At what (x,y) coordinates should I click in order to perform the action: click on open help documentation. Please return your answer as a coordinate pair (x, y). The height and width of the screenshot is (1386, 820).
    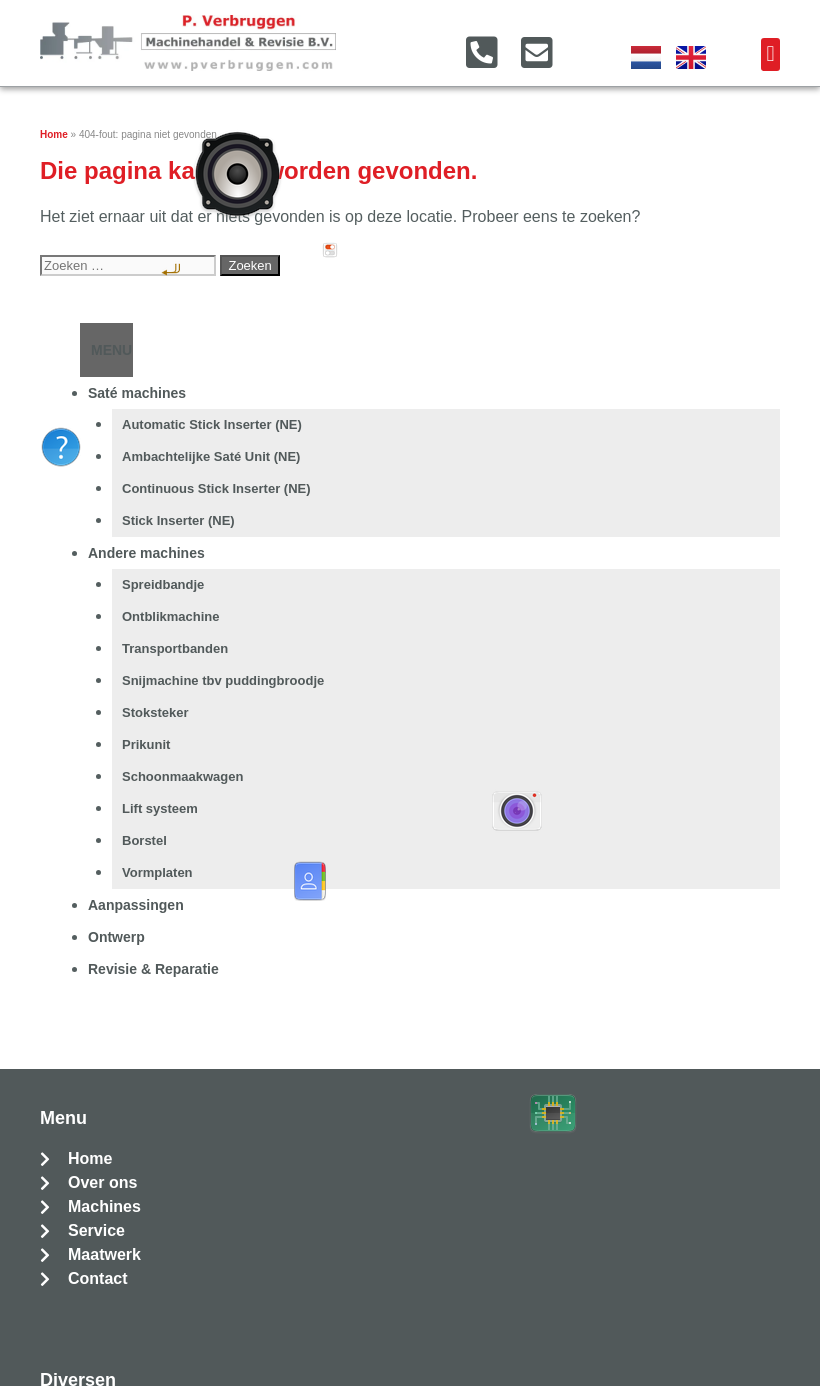
    Looking at the image, I should click on (61, 447).